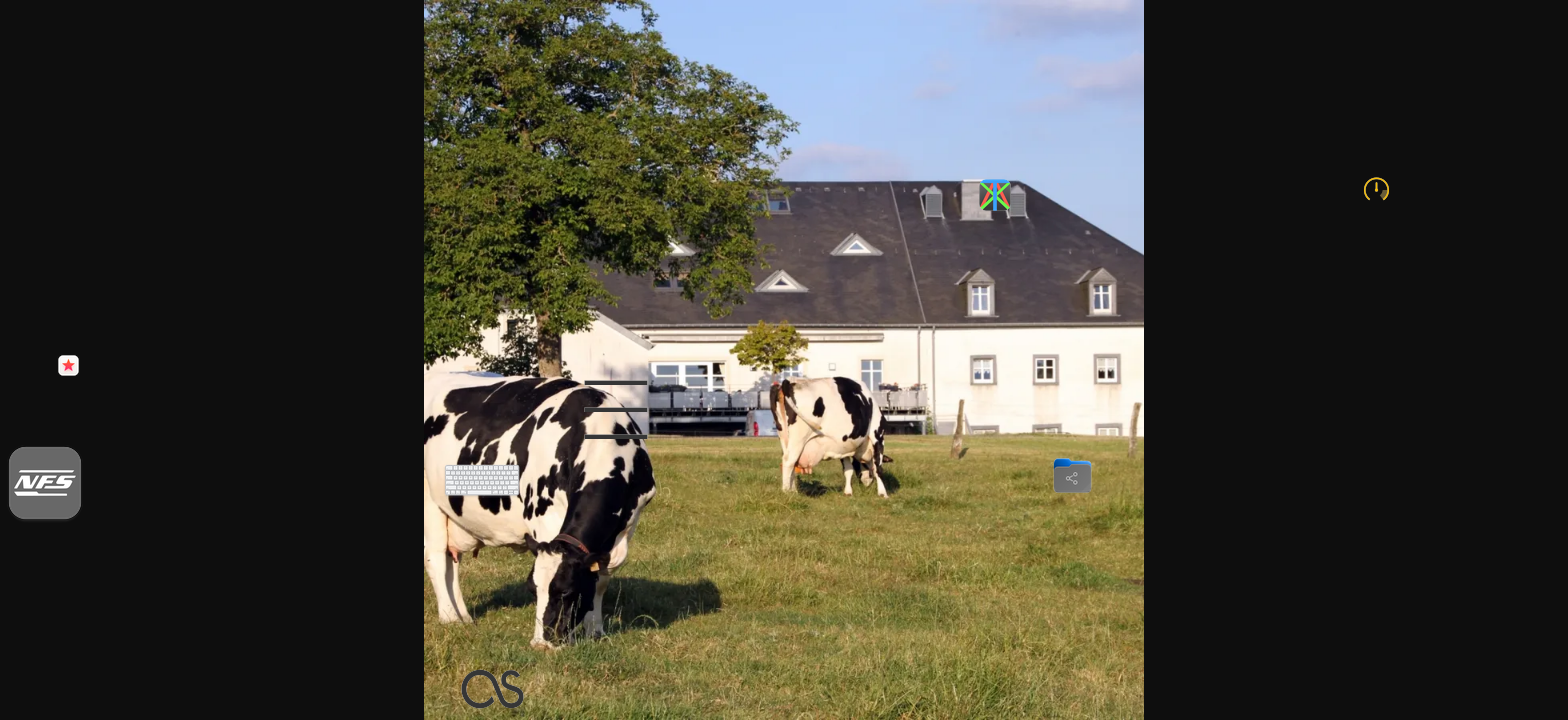 This screenshot has width=1568, height=720. What do you see at coordinates (1376, 188) in the screenshot?
I see `view system performance metrics` at bounding box center [1376, 188].